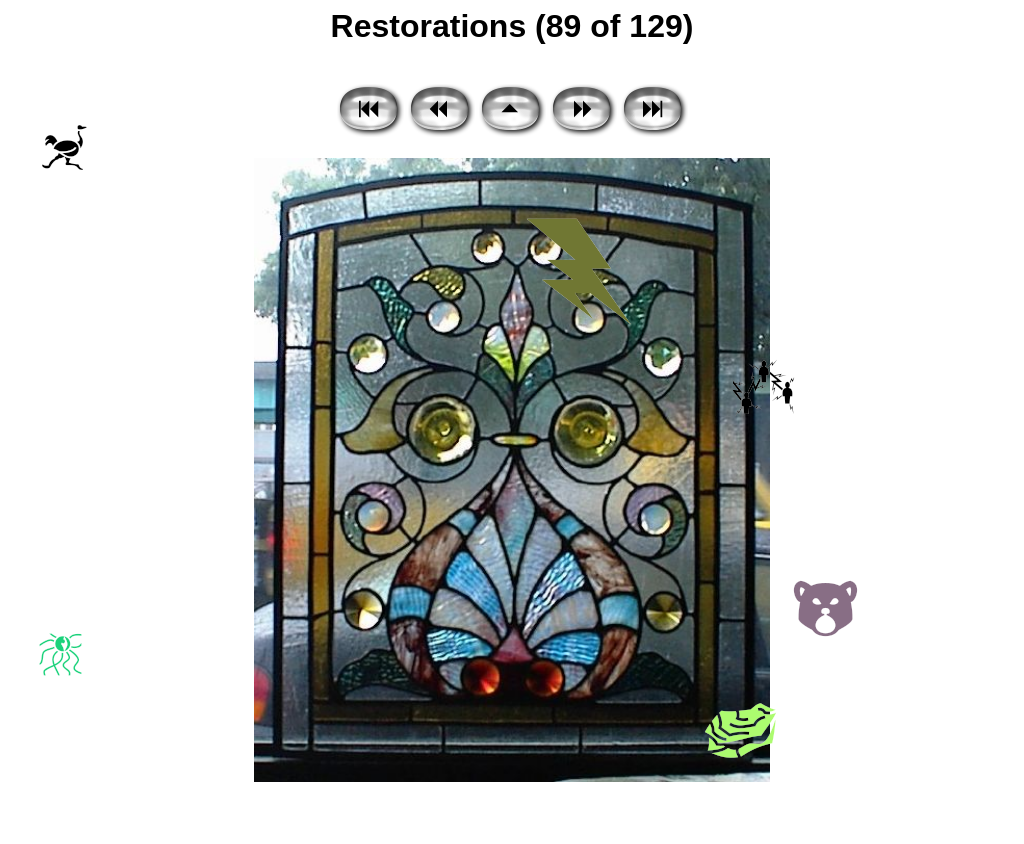 This screenshot has height=844, width=1024. I want to click on select tentacle monster enemy type, so click(60, 654).